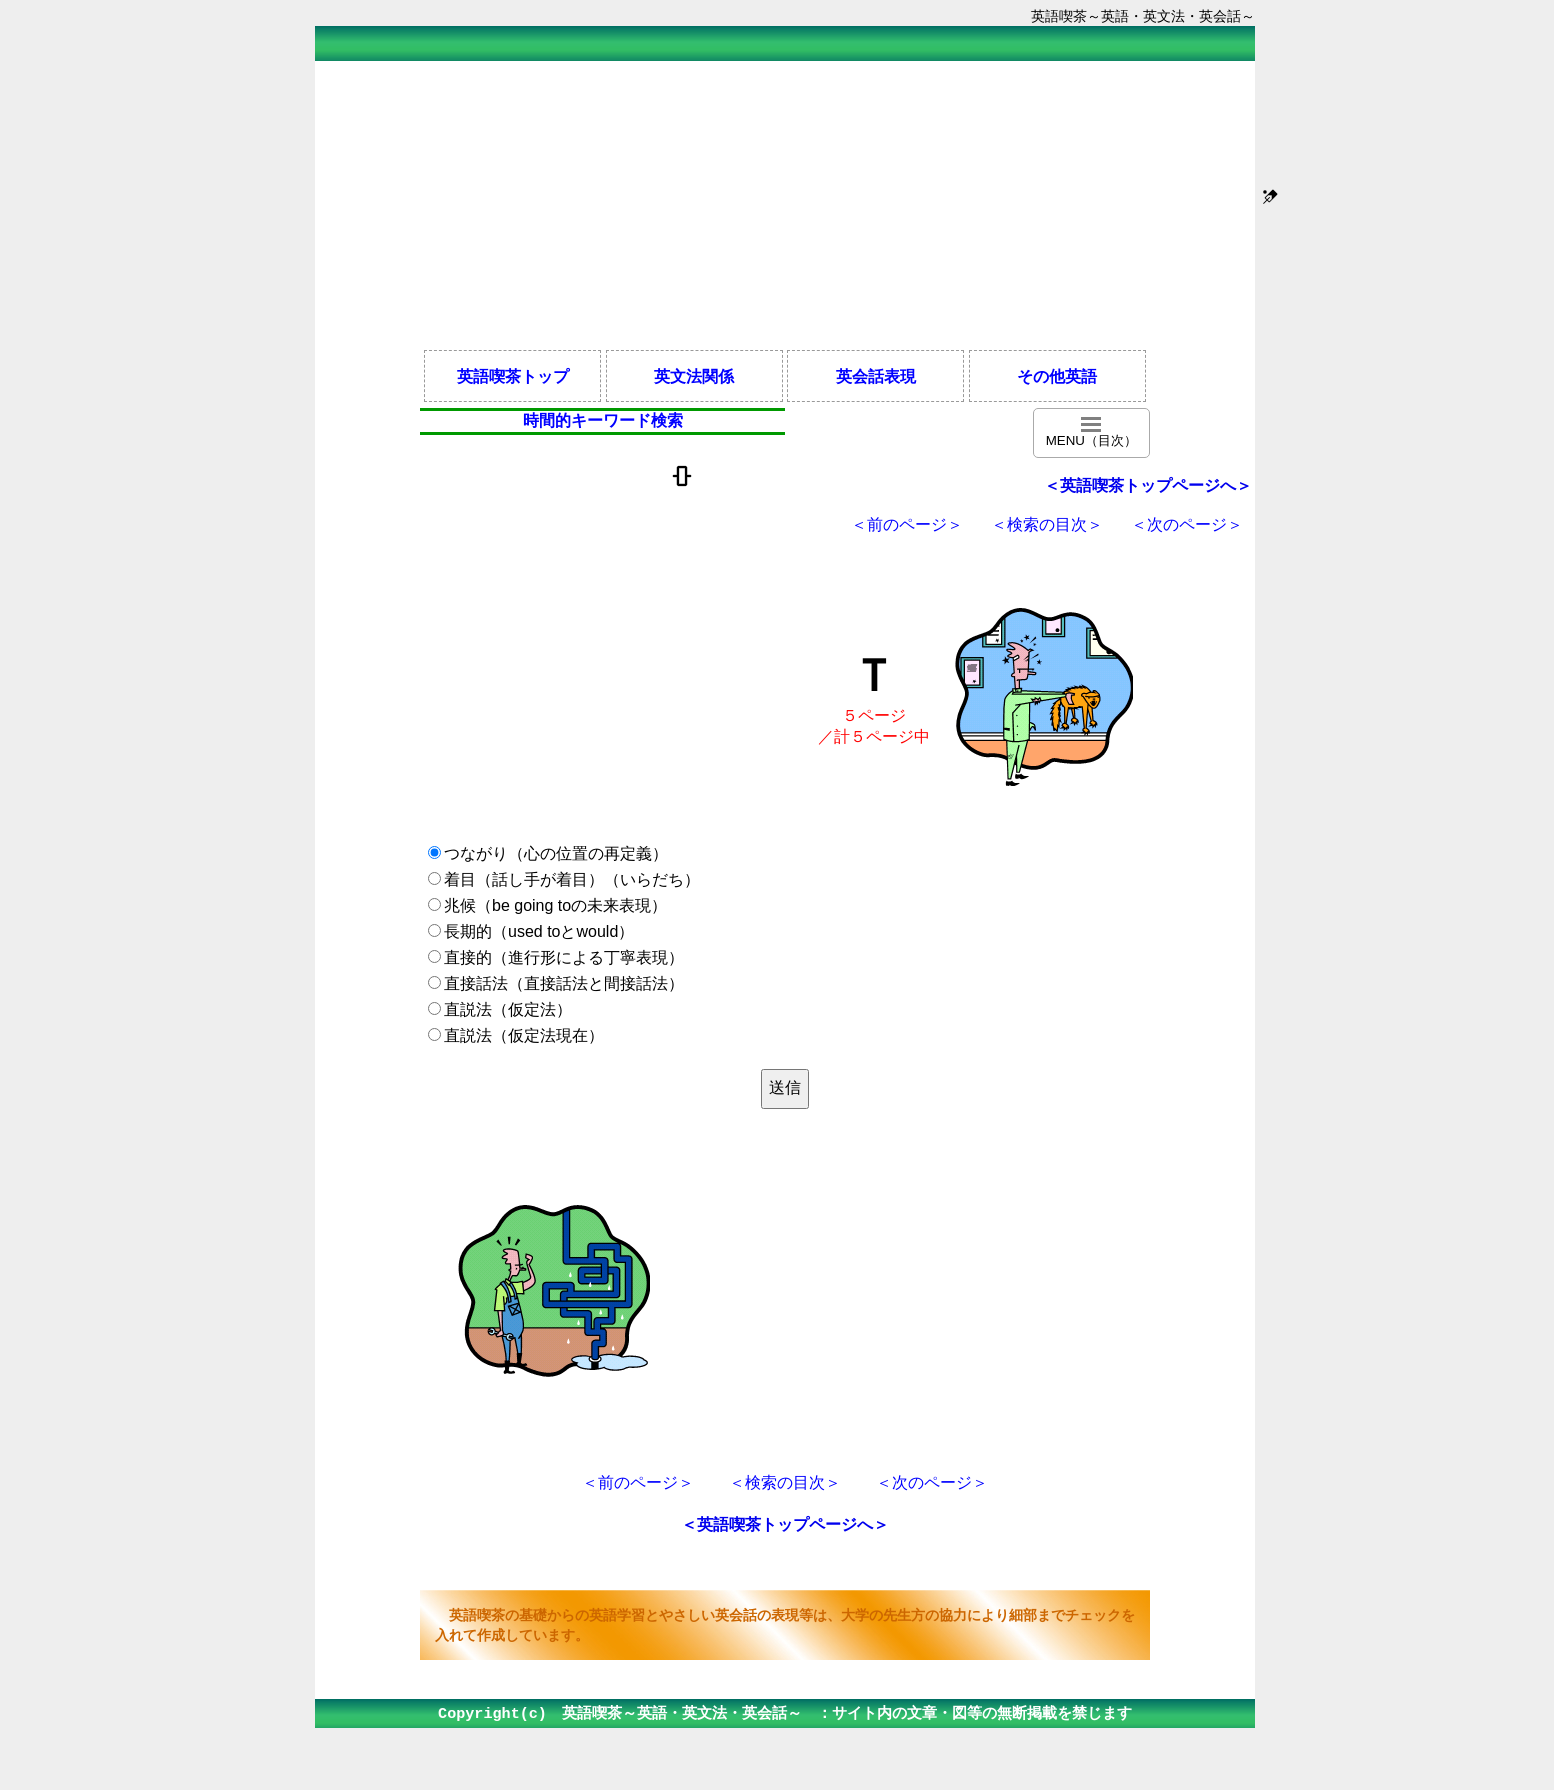 This screenshot has height=1790, width=1554. What do you see at coordinates (1269, 196) in the screenshot?
I see `access cricket sports scores or content` at bounding box center [1269, 196].